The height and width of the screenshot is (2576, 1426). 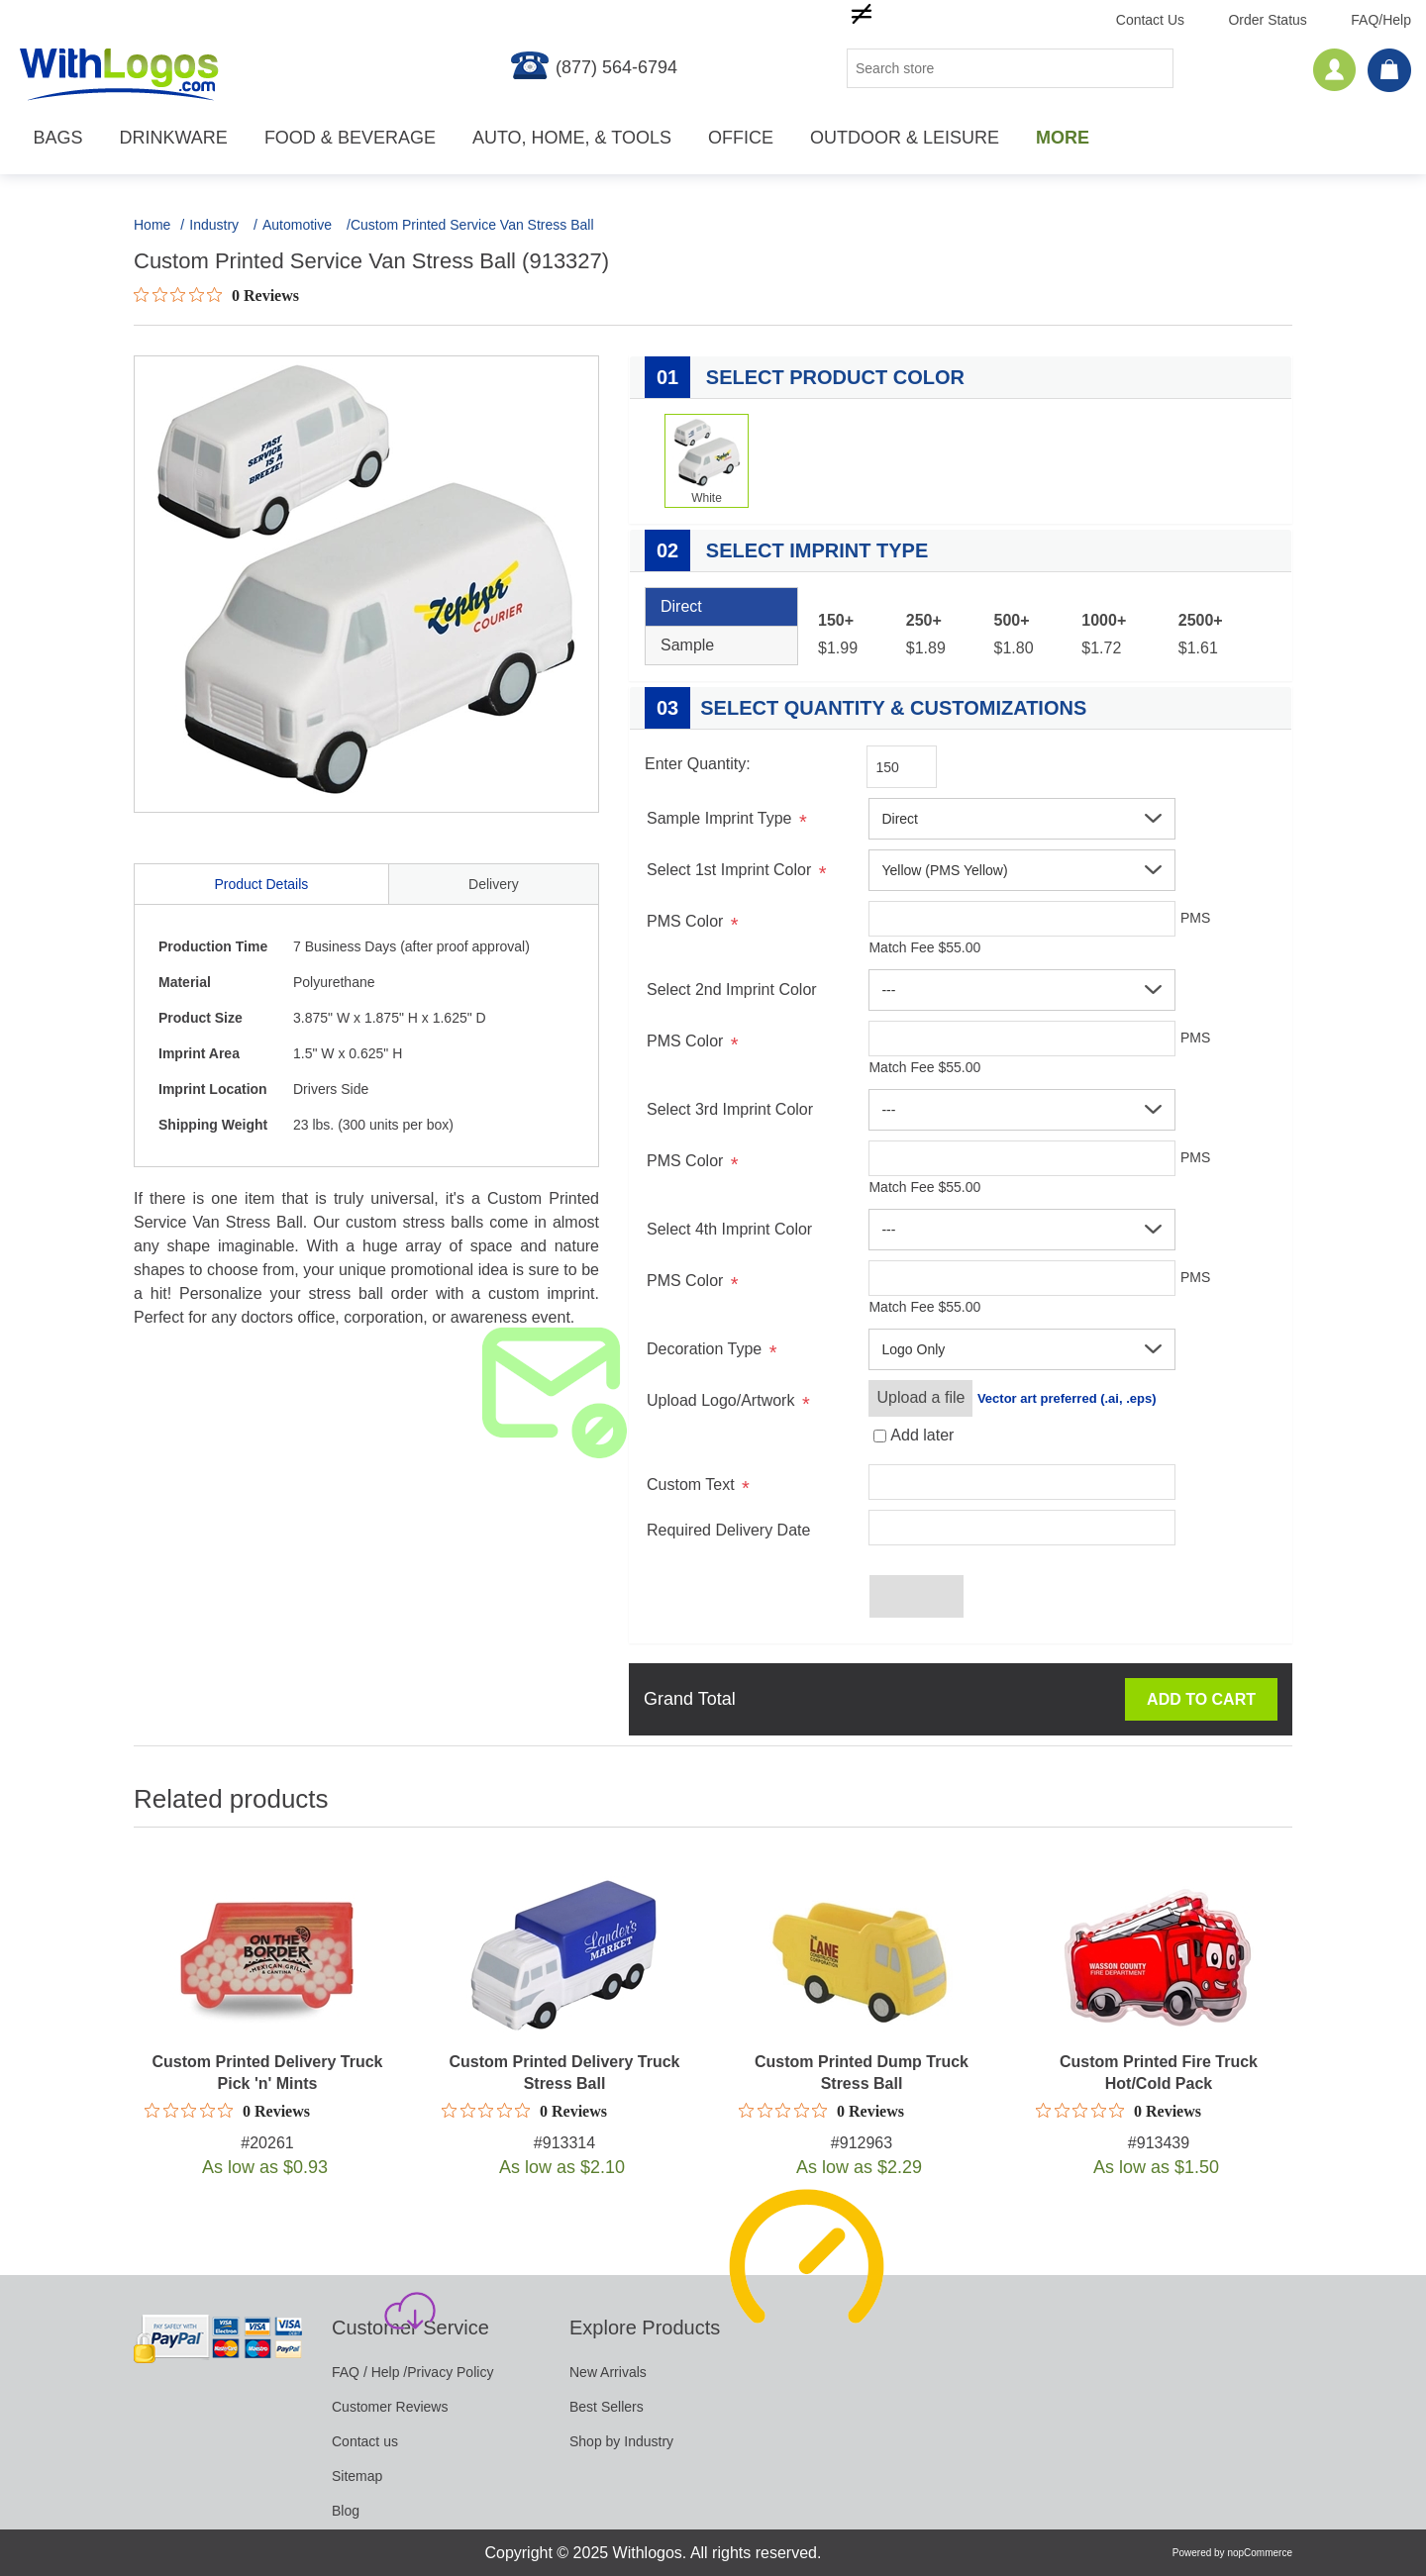 I want to click on test internet connection speed, so click(x=806, y=2258).